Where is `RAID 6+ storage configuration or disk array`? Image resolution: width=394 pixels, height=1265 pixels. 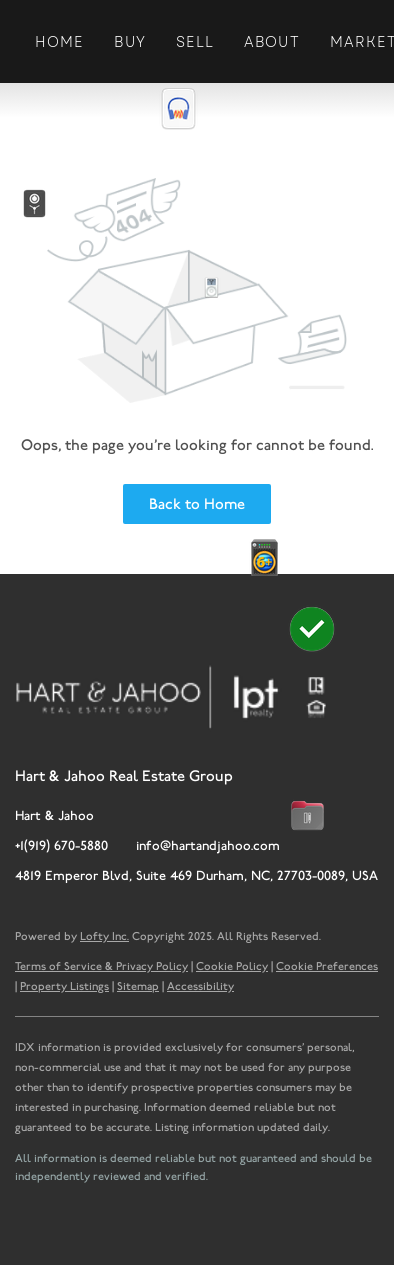 RAID 6+ storage configuration or disk array is located at coordinates (264, 557).